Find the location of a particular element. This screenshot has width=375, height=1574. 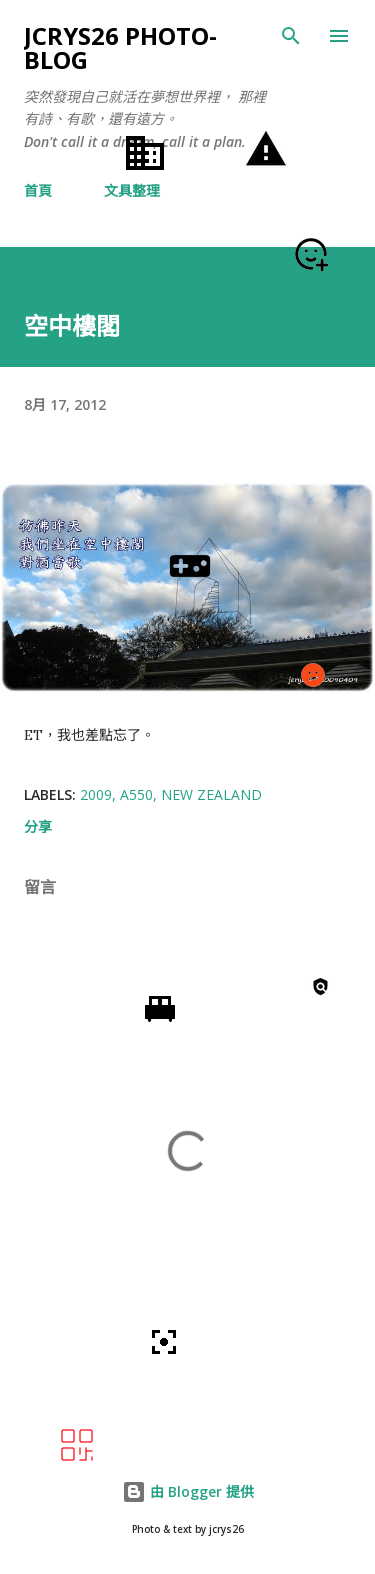

indicates a confused or uncertain state is located at coordinates (313, 675).